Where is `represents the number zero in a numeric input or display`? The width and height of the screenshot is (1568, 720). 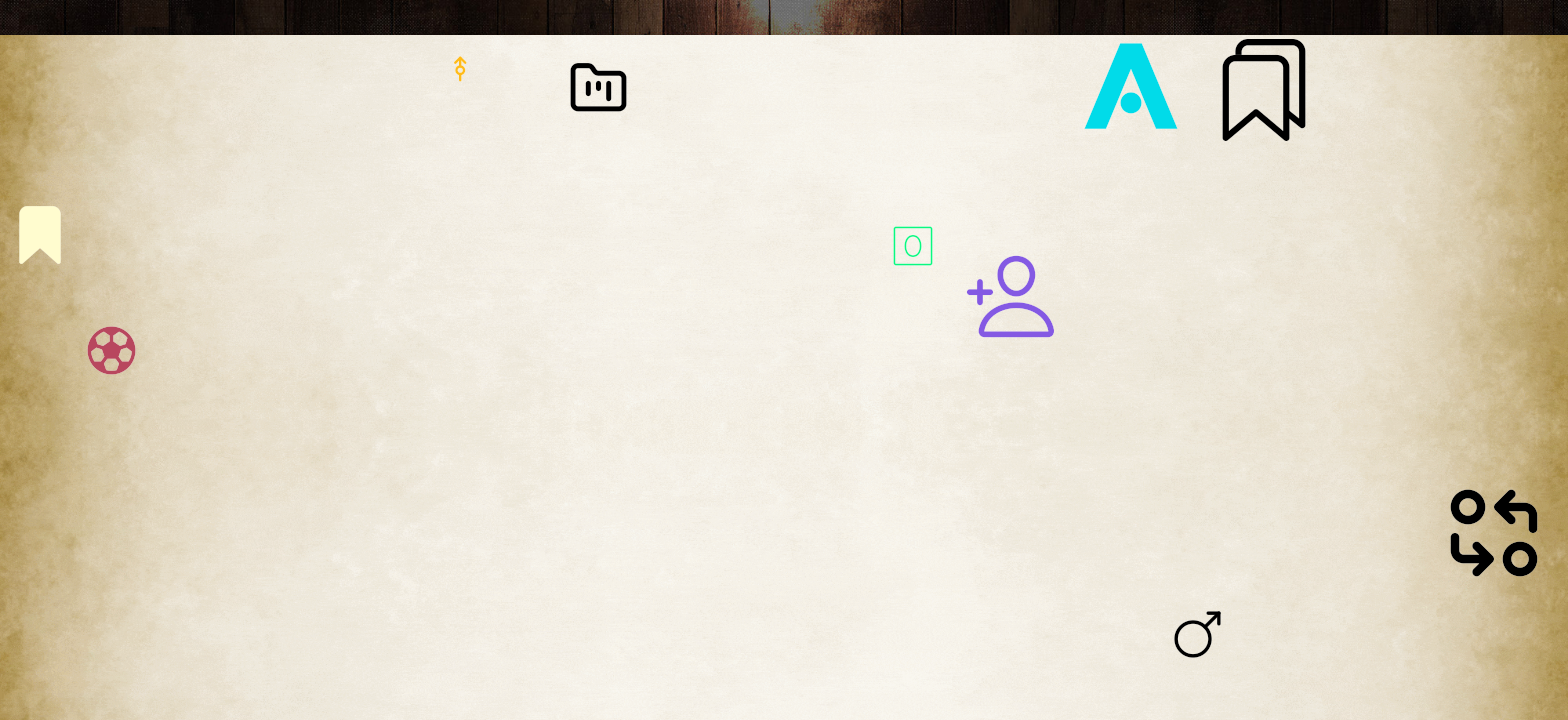
represents the number zero in a numeric input or display is located at coordinates (913, 246).